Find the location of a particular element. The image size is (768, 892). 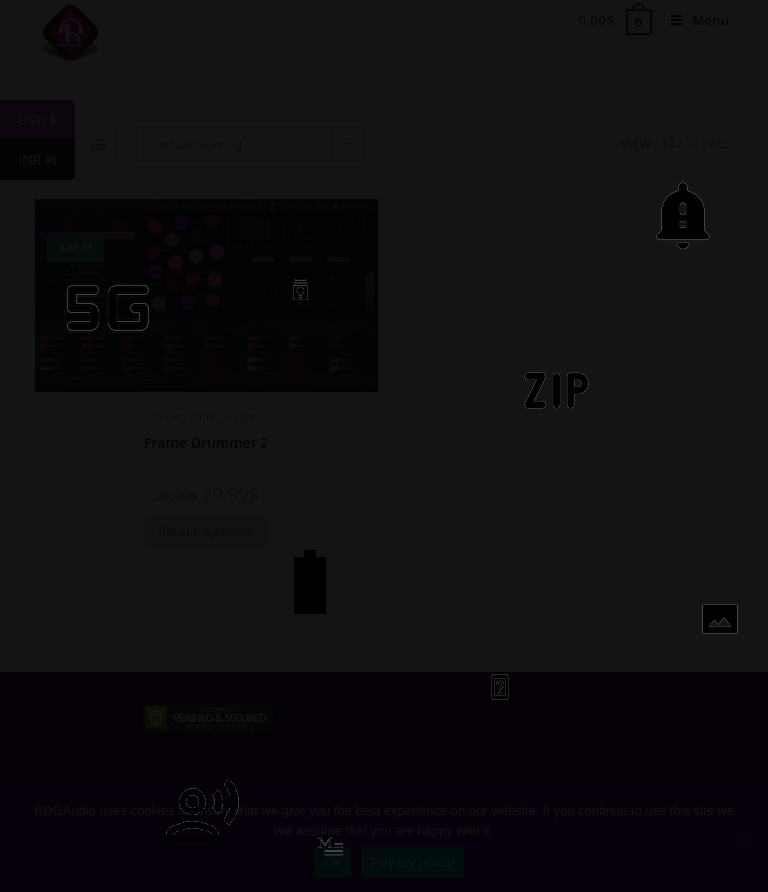

indicates an unrecognized or unknown device is located at coordinates (500, 687).